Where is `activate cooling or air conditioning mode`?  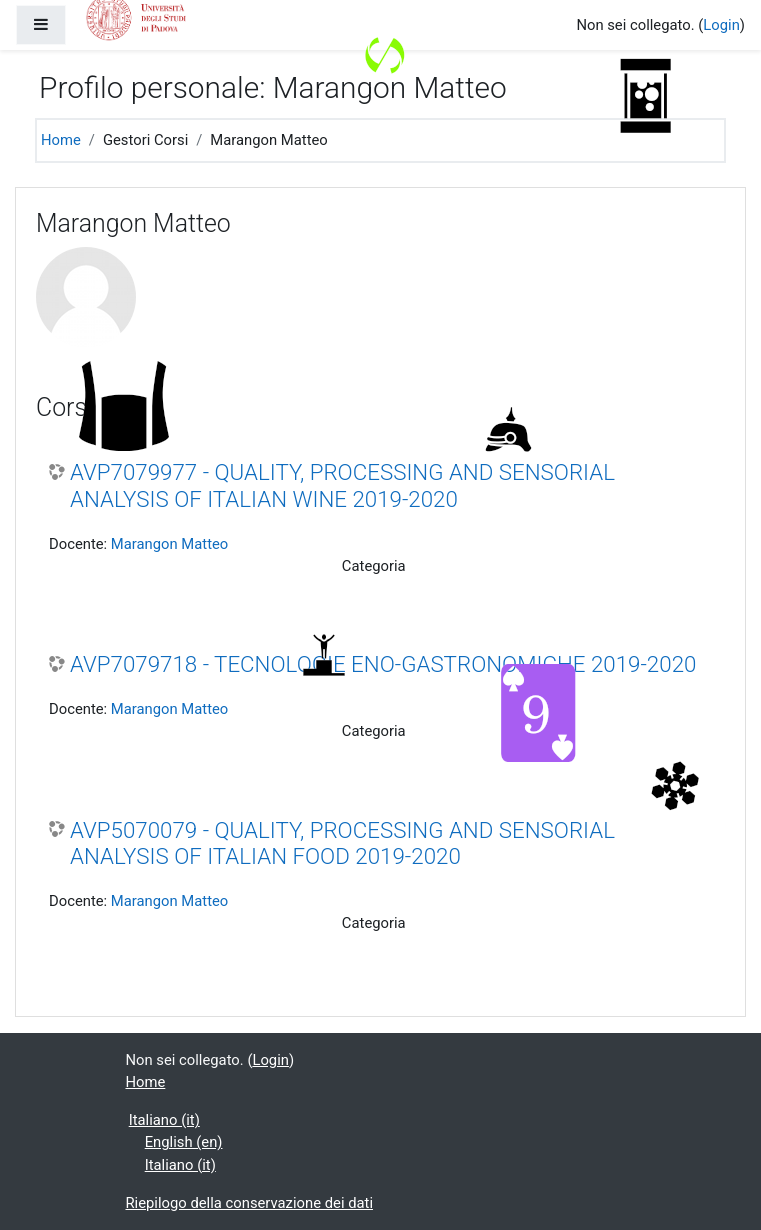 activate cooling or air conditioning mode is located at coordinates (675, 786).